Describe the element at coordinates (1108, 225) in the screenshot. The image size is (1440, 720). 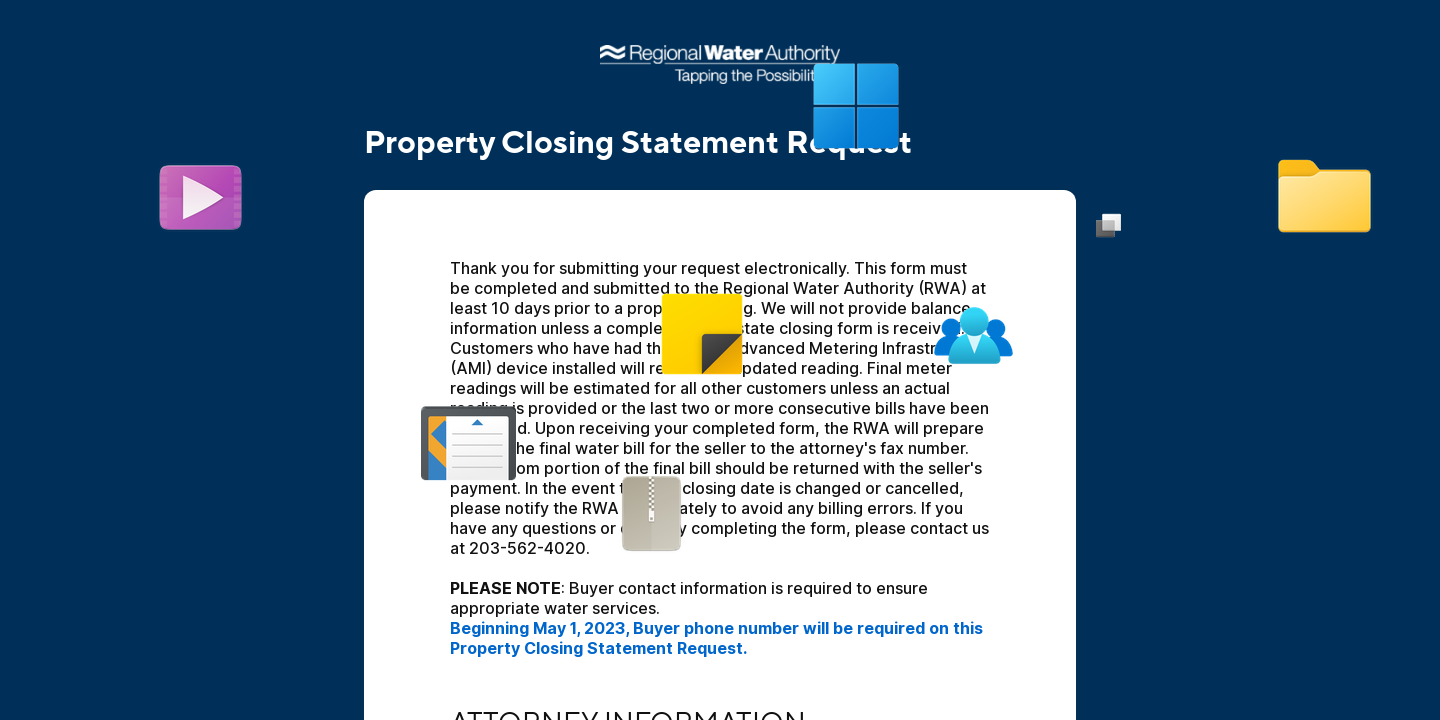
I see `open task view to see all open windows` at that location.